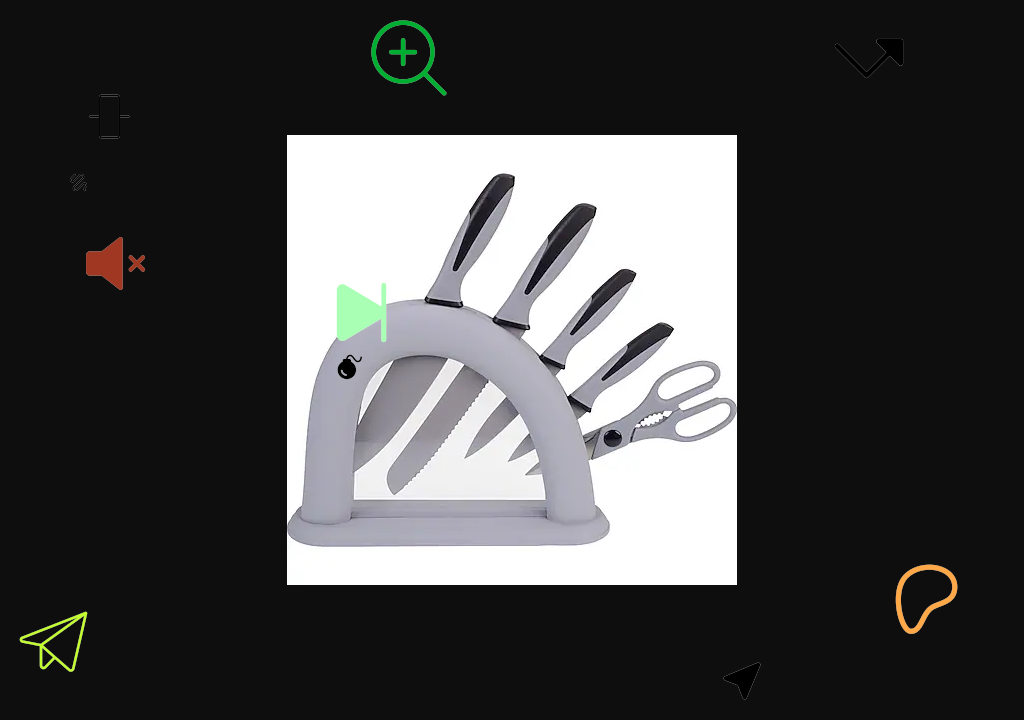 This screenshot has width=1024, height=720. Describe the element at coordinates (924, 598) in the screenshot. I see `visit patreon page` at that location.